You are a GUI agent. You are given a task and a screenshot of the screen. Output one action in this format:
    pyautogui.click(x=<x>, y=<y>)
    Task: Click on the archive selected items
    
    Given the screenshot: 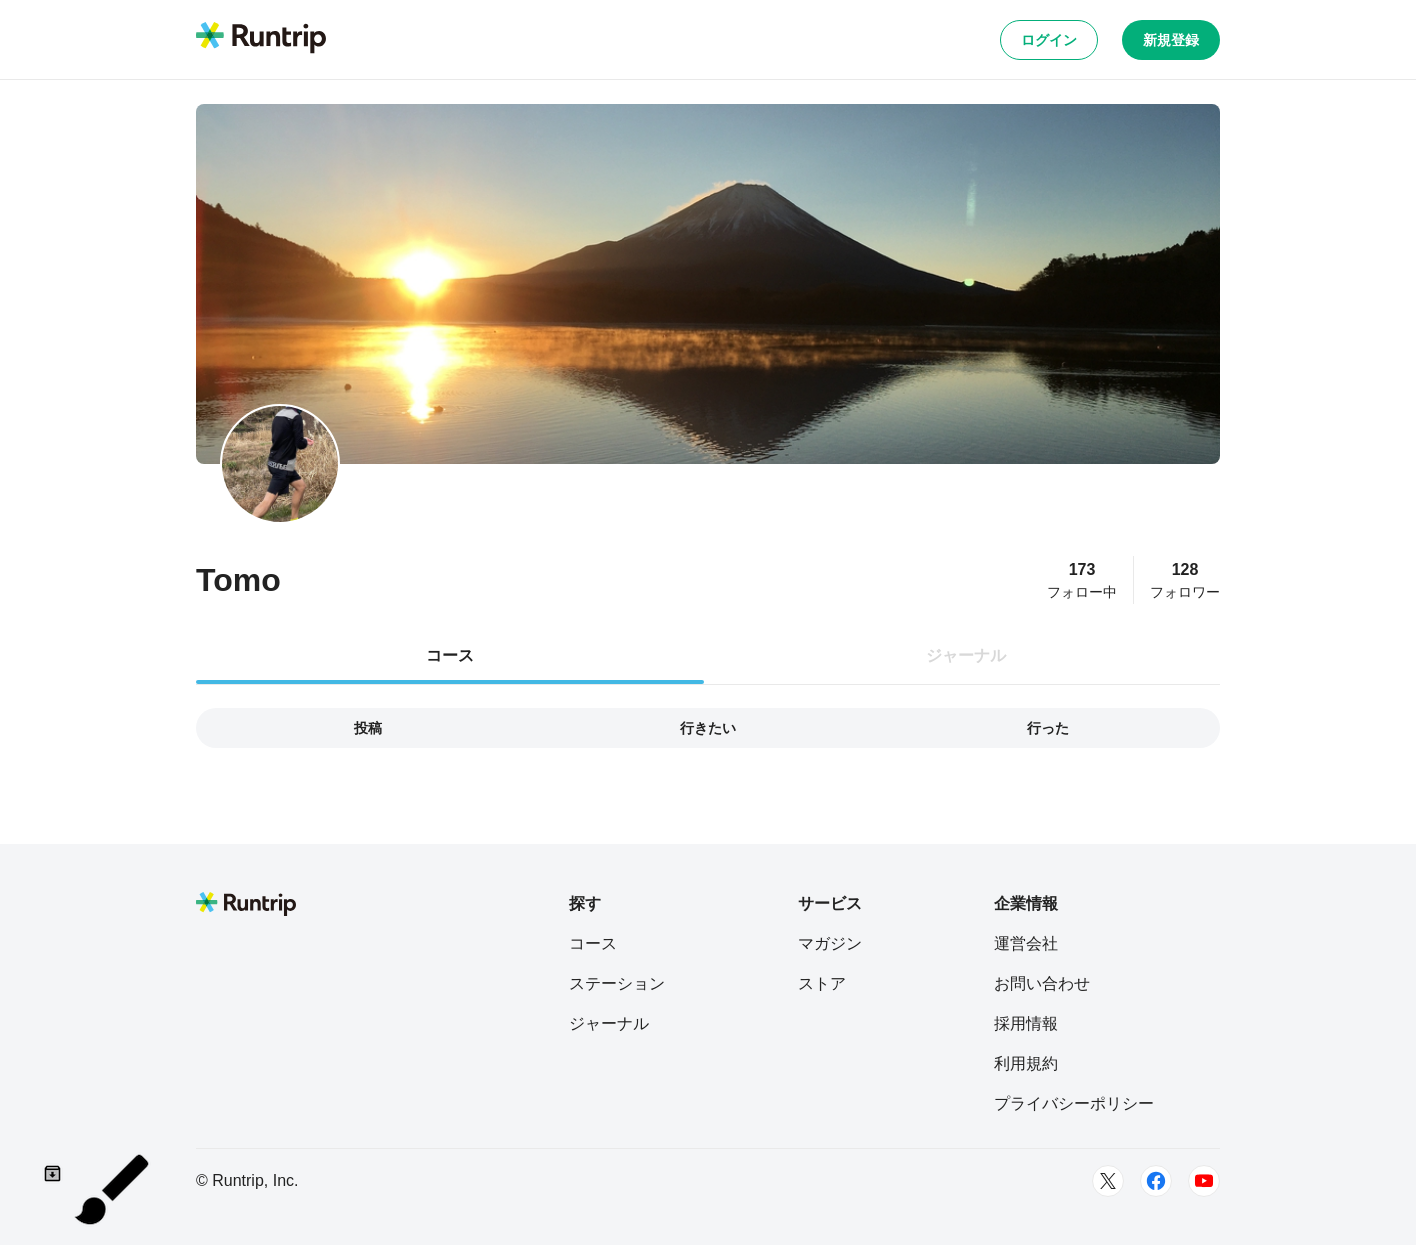 What is the action you would take?
    pyautogui.click(x=52, y=1173)
    